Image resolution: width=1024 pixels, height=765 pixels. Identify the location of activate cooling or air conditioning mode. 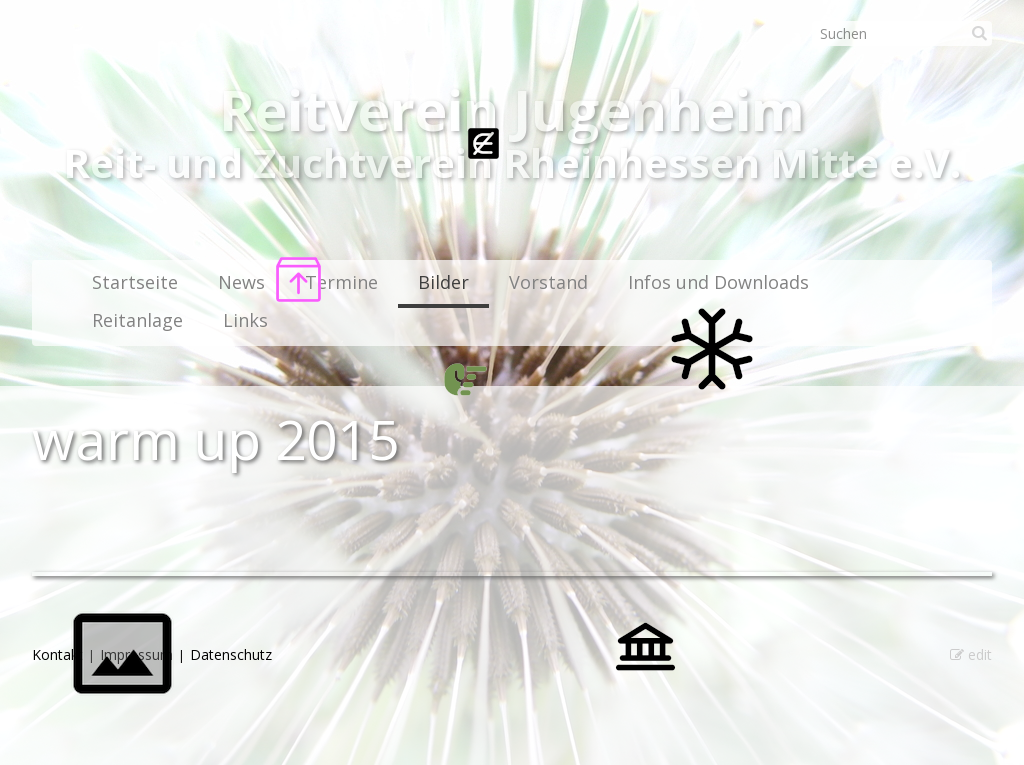
(712, 349).